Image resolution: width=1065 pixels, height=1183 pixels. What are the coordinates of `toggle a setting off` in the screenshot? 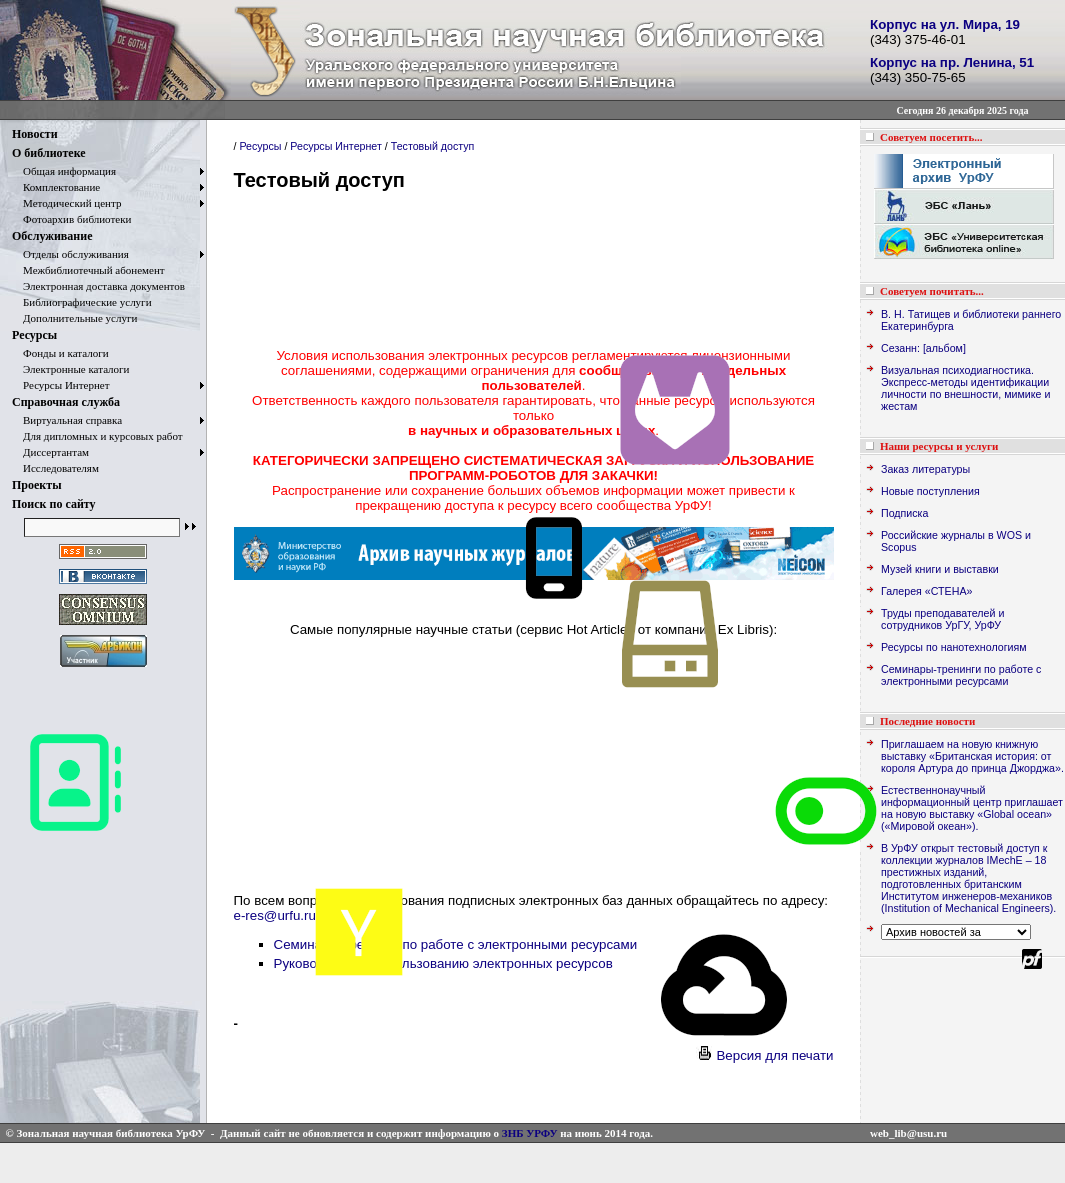 It's located at (826, 811).